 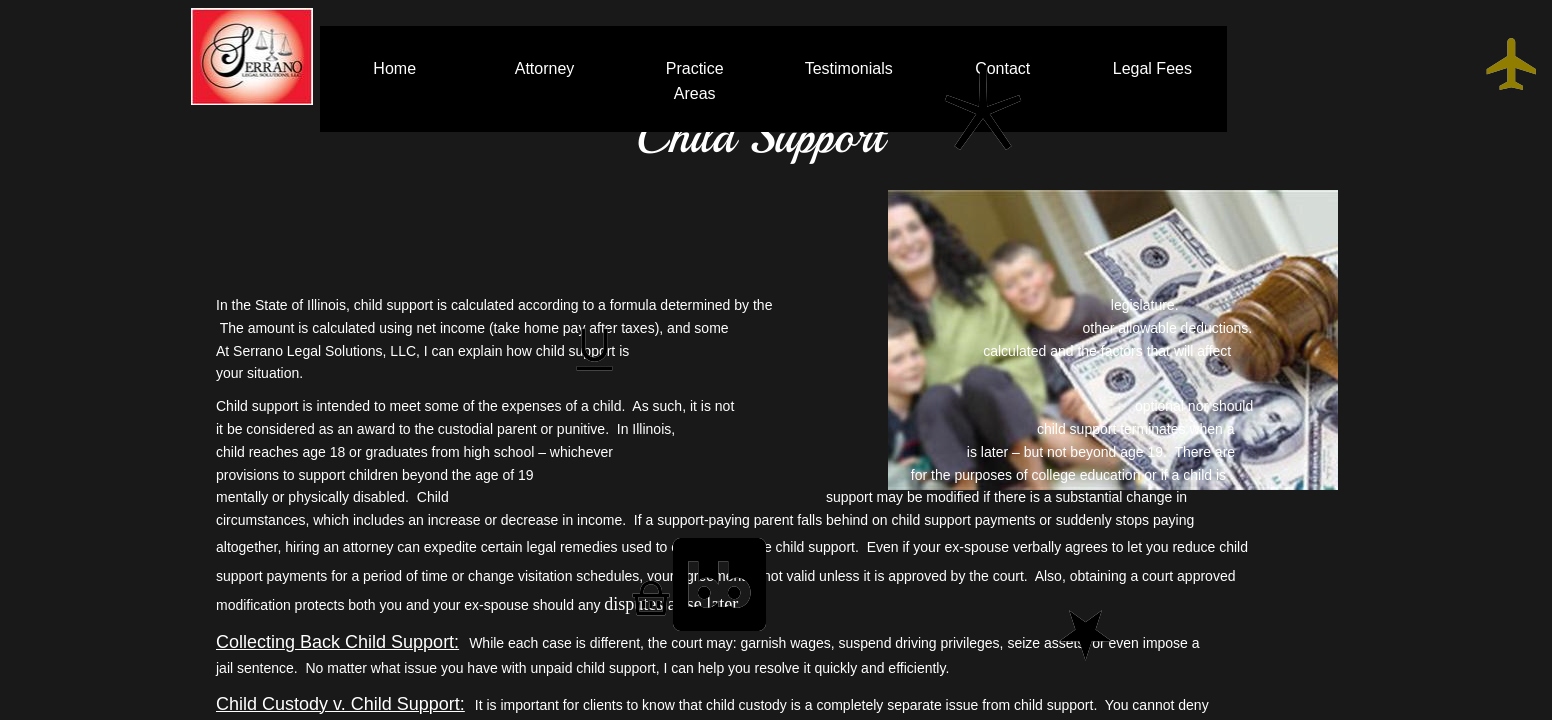 What do you see at coordinates (719, 584) in the screenshot?
I see `budibase app or service logo` at bounding box center [719, 584].